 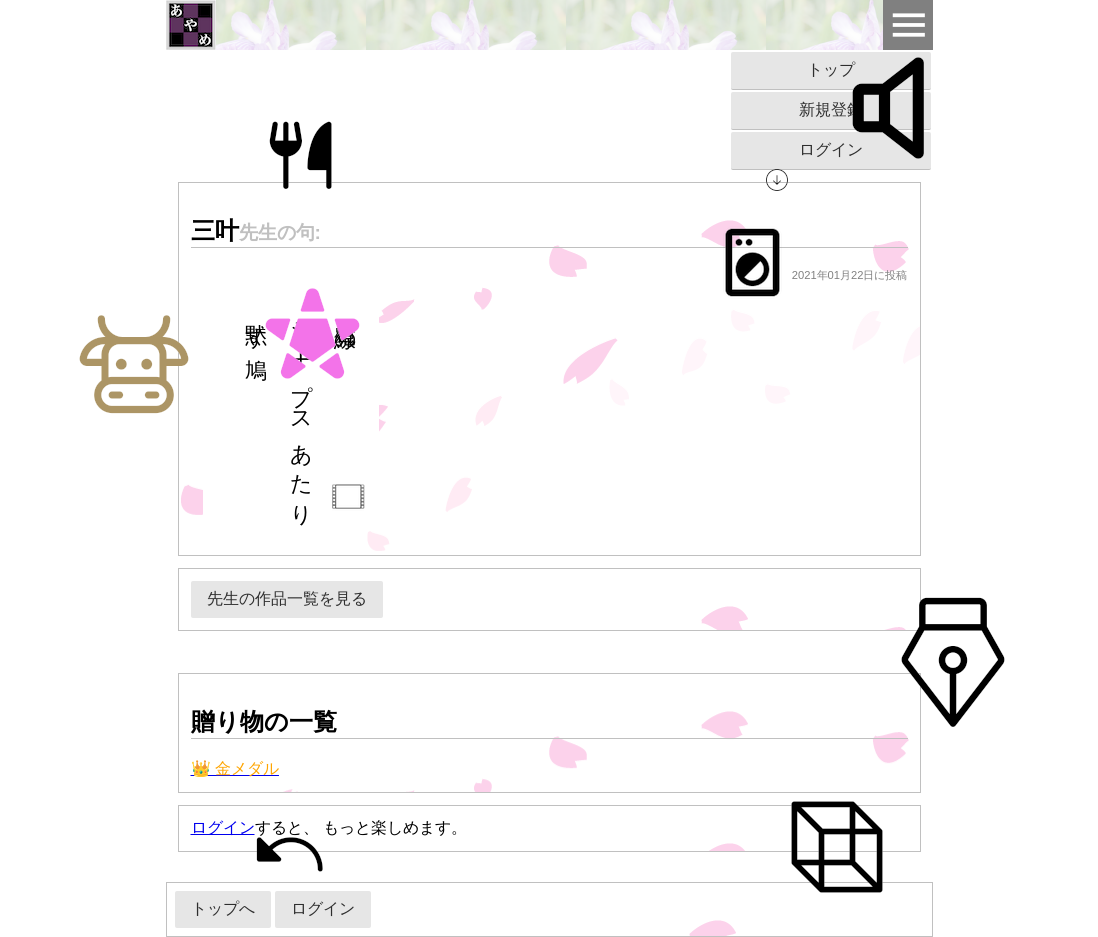 What do you see at coordinates (837, 847) in the screenshot?
I see `view 3D model or object` at bounding box center [837, 847].